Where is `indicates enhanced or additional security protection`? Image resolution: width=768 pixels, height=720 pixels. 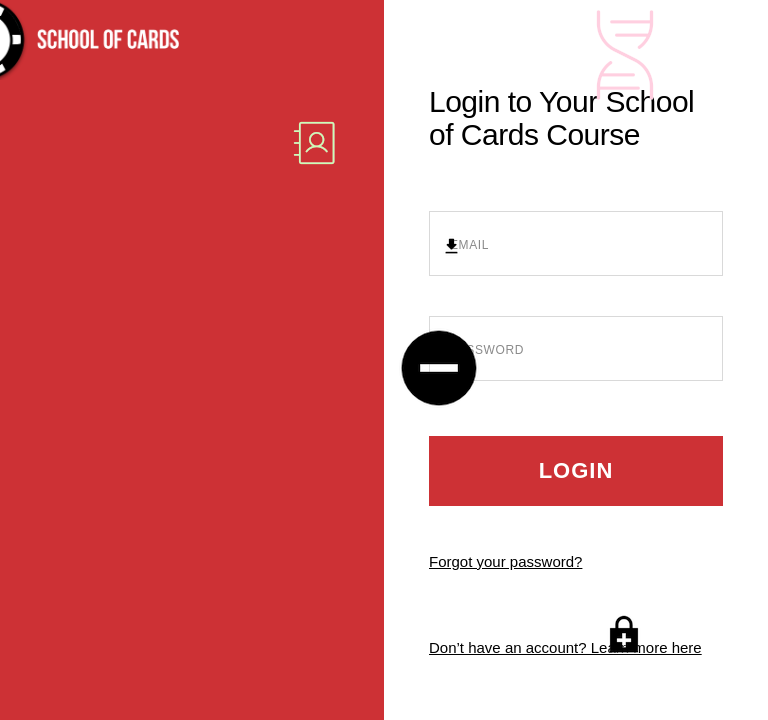 indicates enhanced or additional security protection is located at coordinates (624, 635).